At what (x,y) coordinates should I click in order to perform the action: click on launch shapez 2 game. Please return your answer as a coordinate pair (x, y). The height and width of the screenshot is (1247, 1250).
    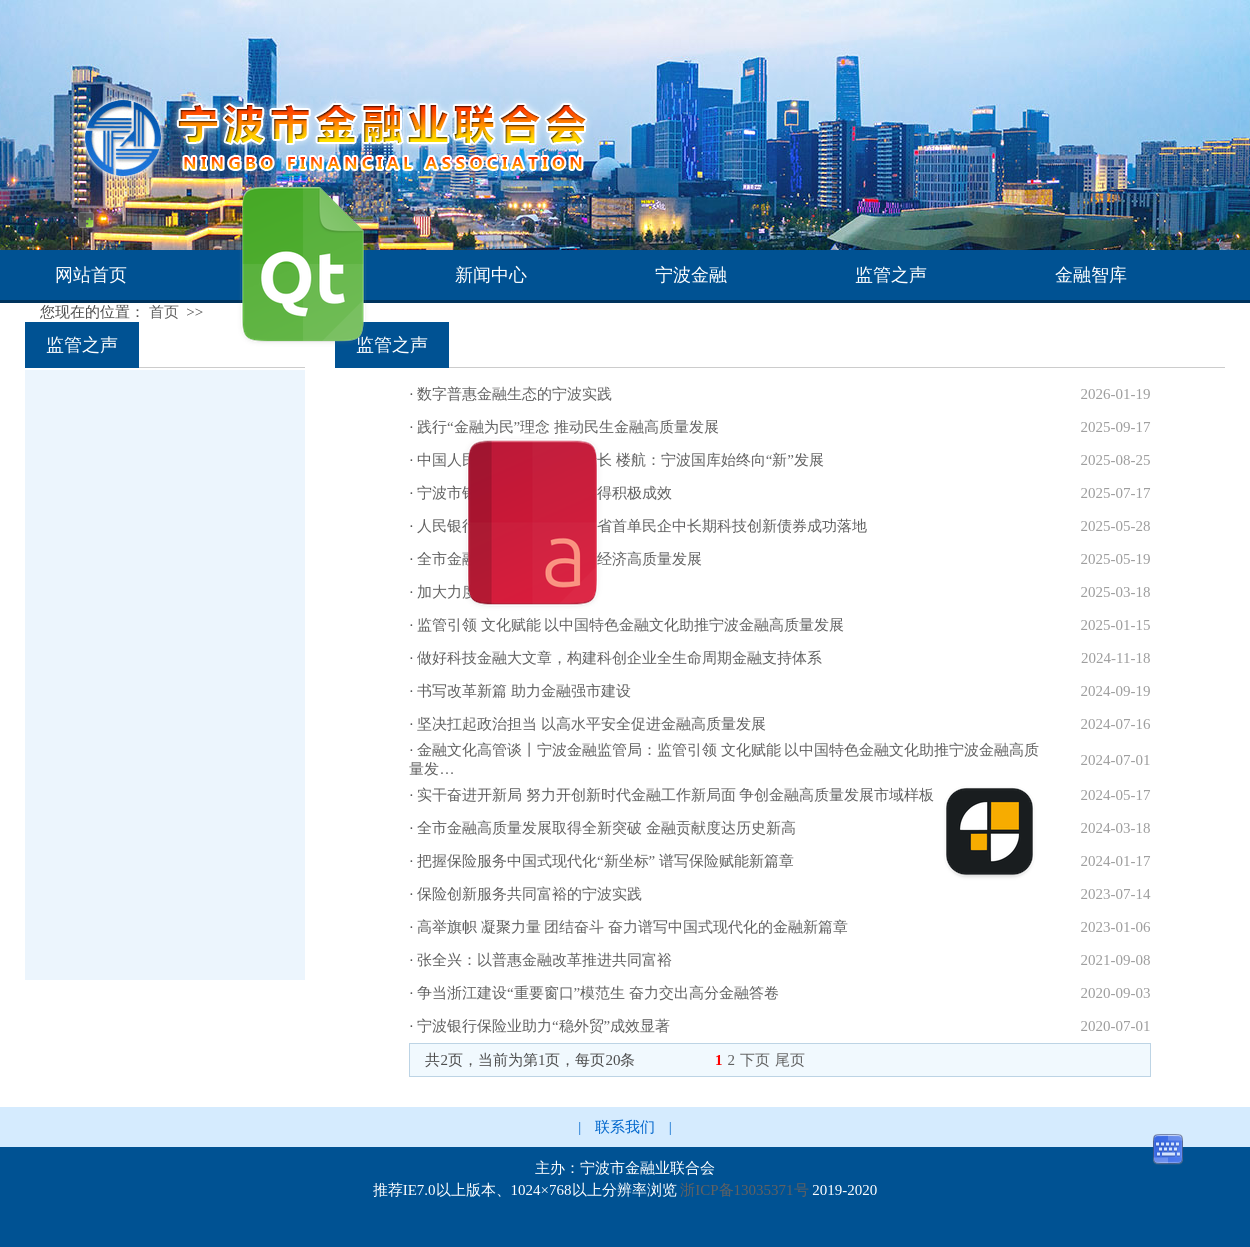
    Looking at the image, I should click on (989, 831).